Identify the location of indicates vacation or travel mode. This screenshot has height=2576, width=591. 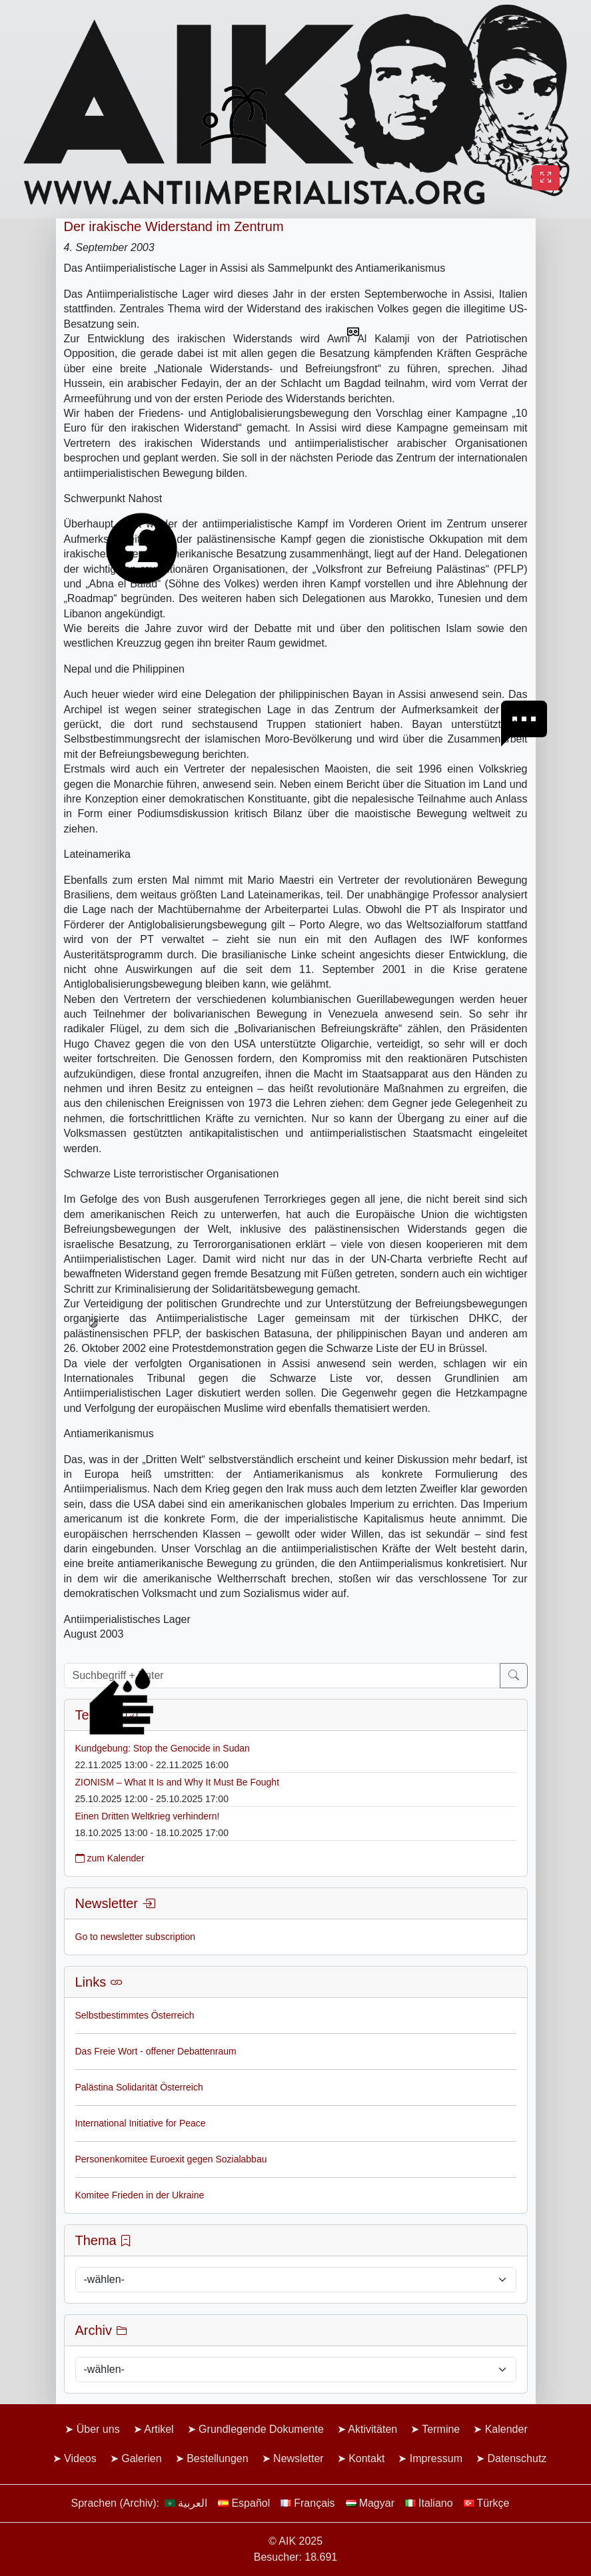
(233, 117).